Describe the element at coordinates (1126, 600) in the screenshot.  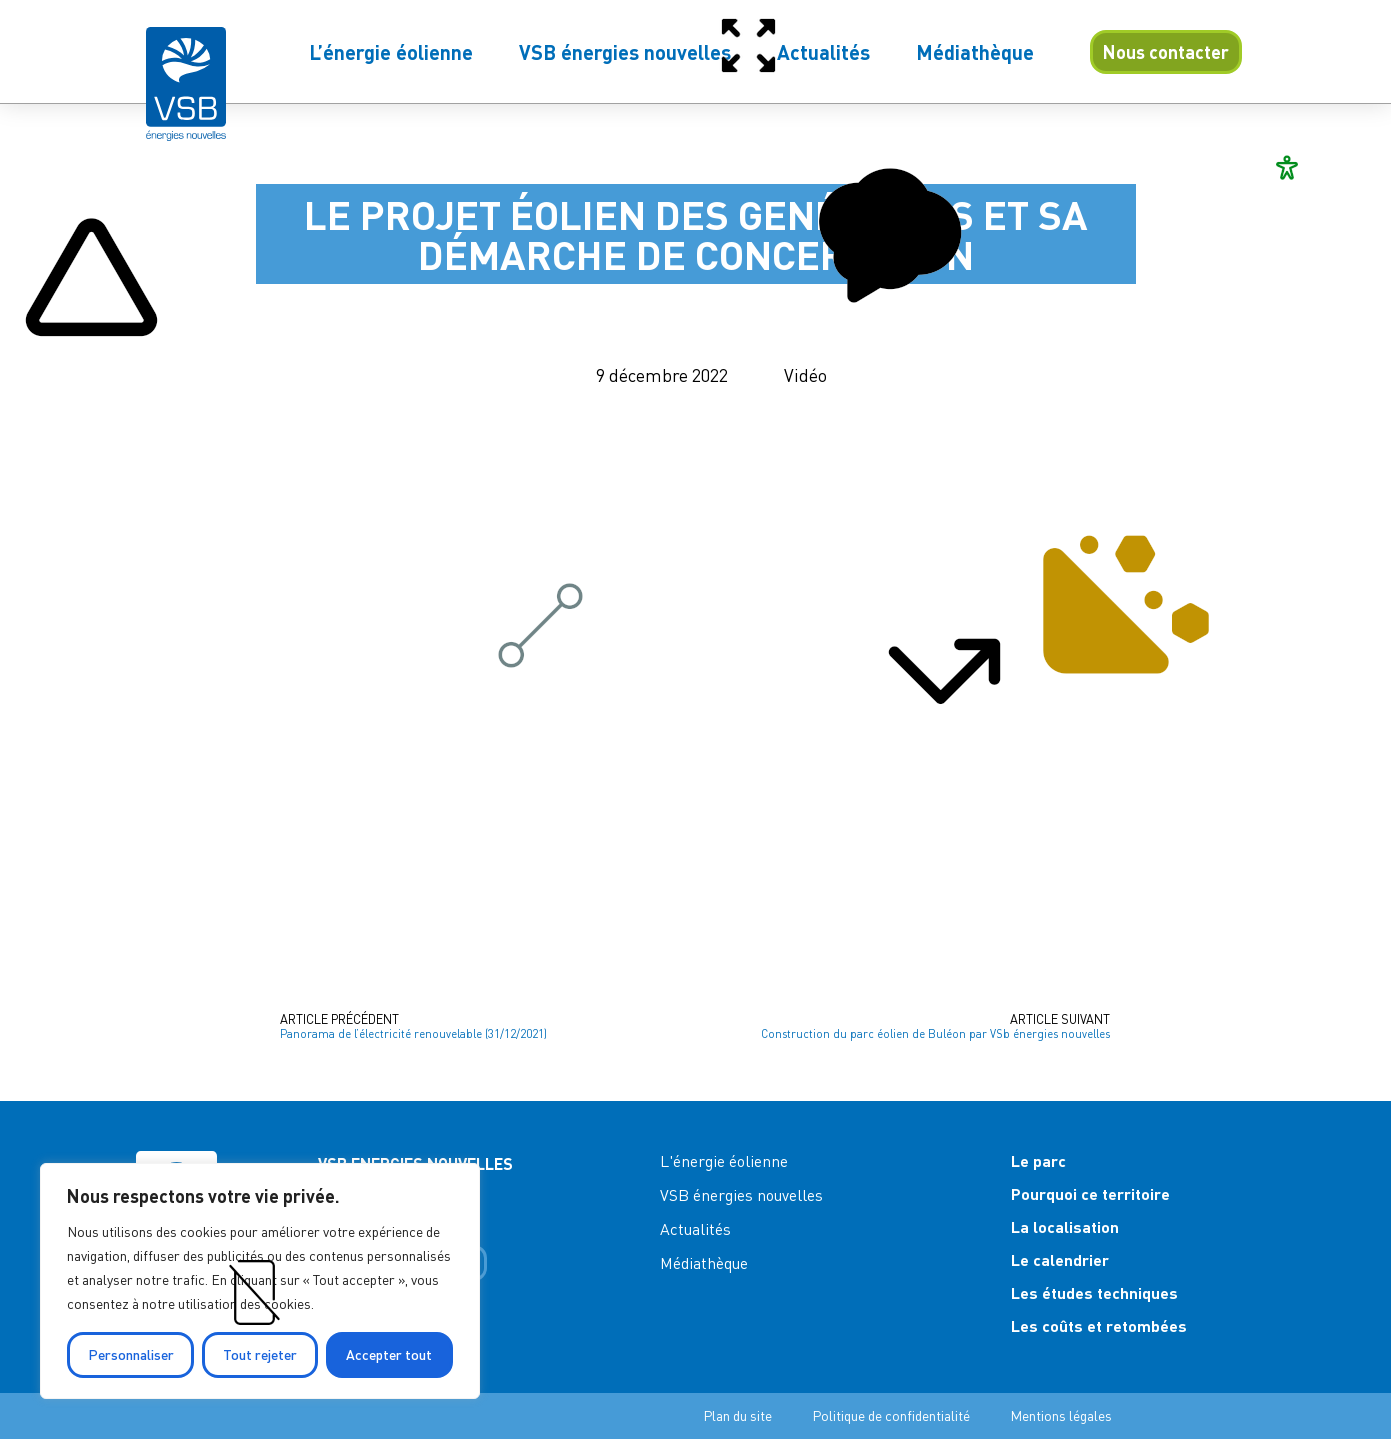
I see `indicates rockslide or landslide hazard warning` at that location.